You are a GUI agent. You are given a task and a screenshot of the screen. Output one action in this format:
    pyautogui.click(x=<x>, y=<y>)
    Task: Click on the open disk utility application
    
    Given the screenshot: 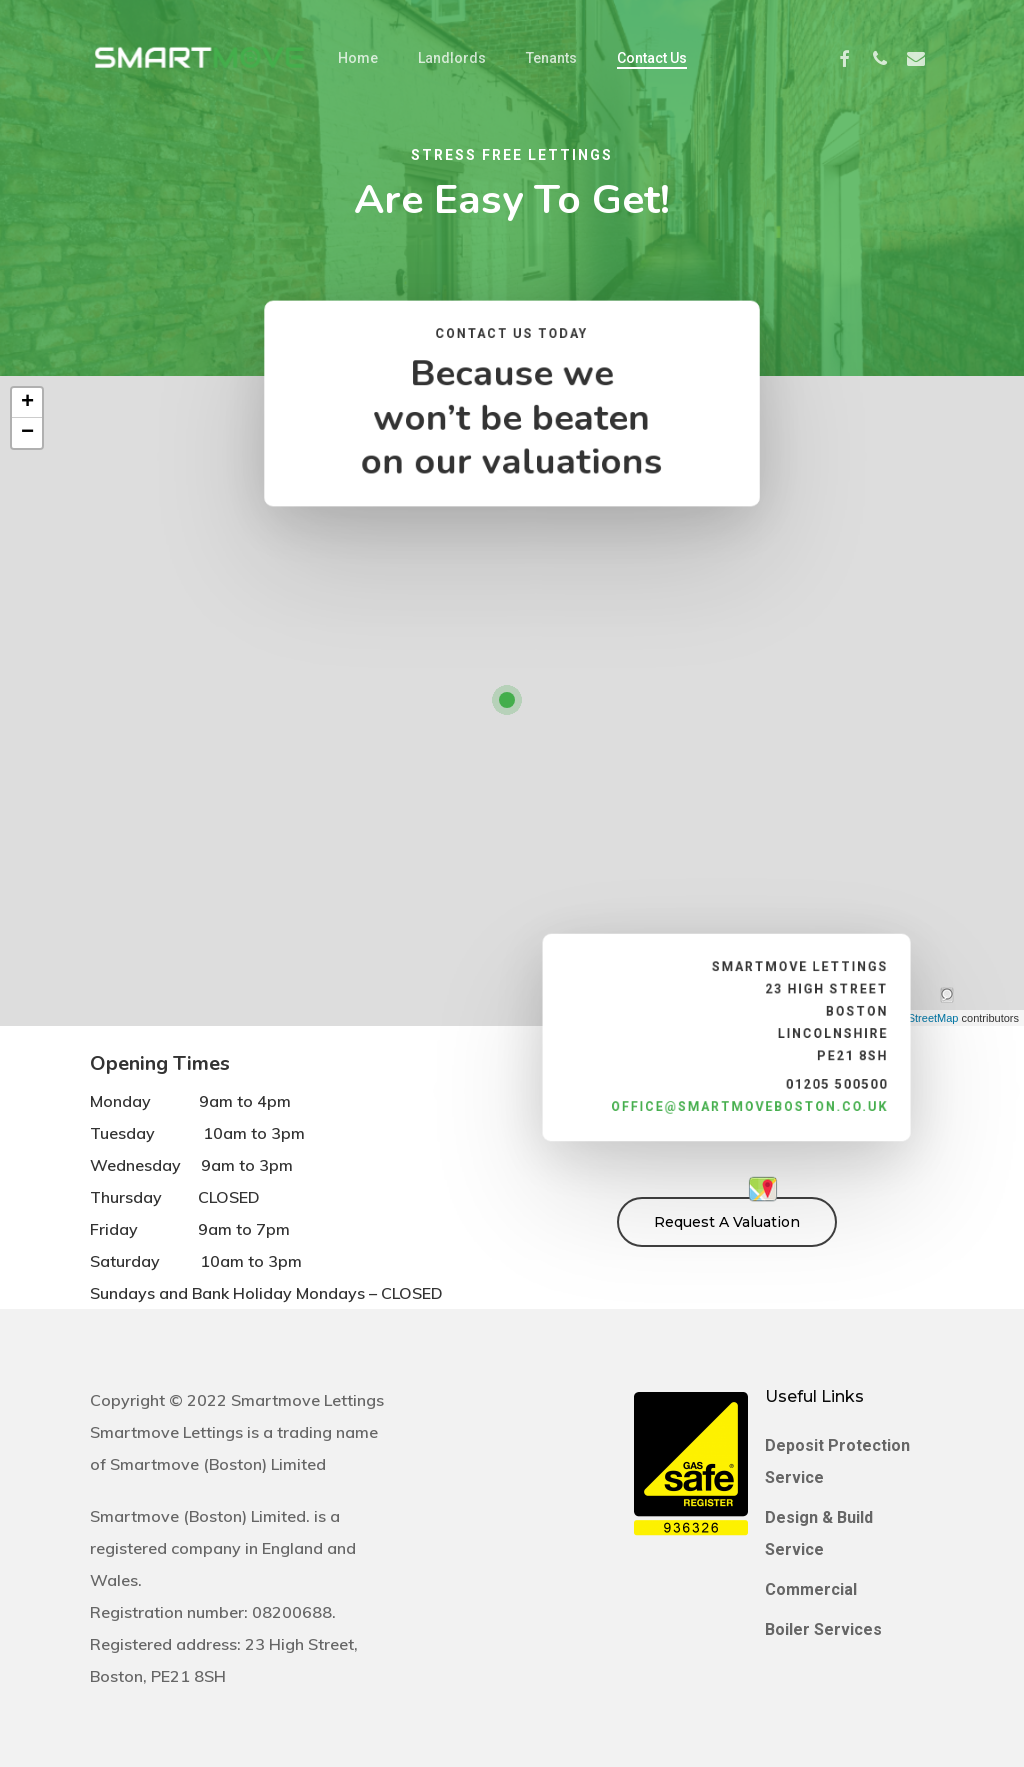 What is the action you would take?
    pyautogui.click(x=947, y=995)
    